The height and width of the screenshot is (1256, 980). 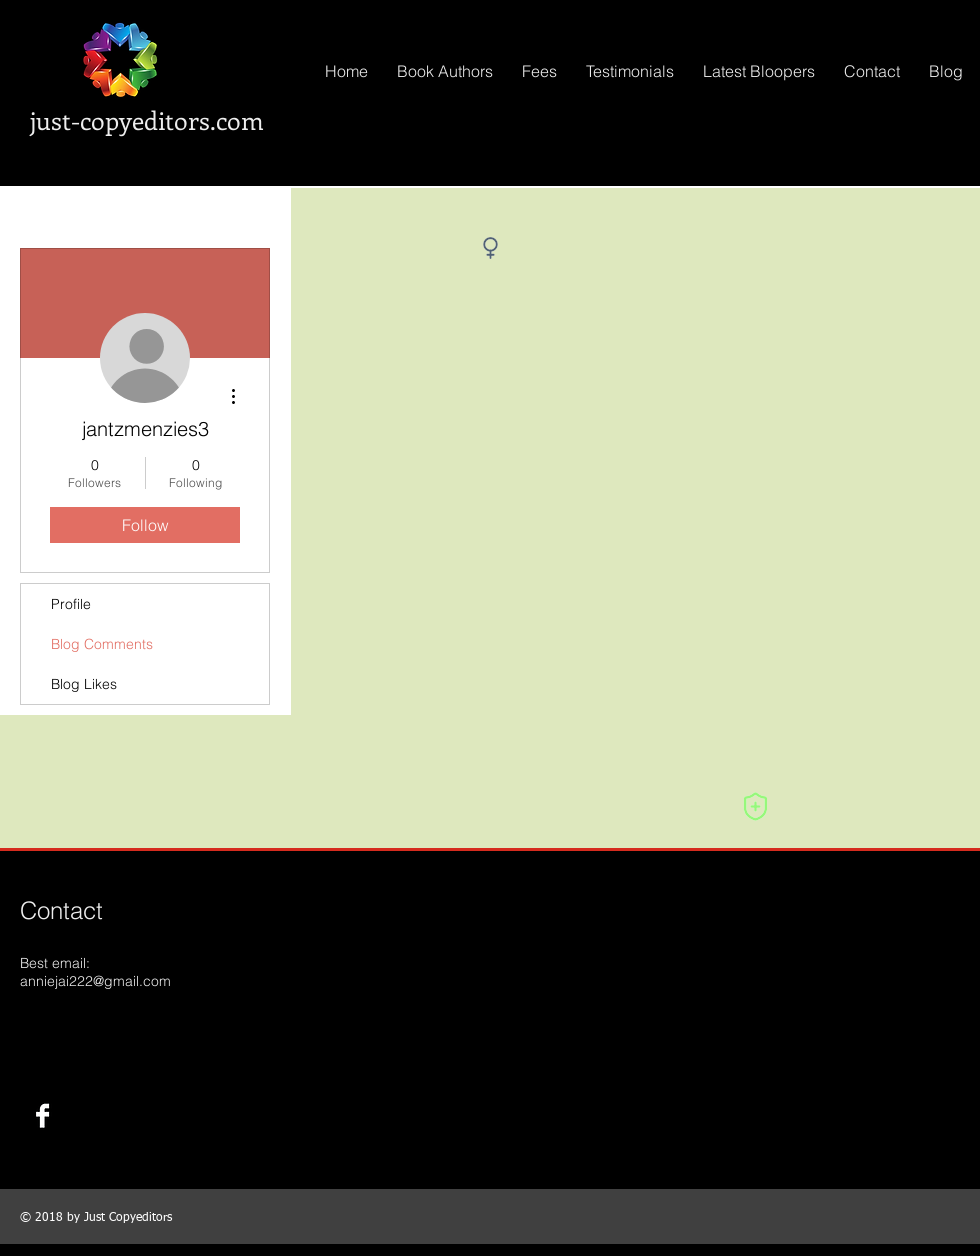 What do you see at coordinates (490, 247) in the screenshot?
I see `indicates female gender option` at bounding box center [490, 247].